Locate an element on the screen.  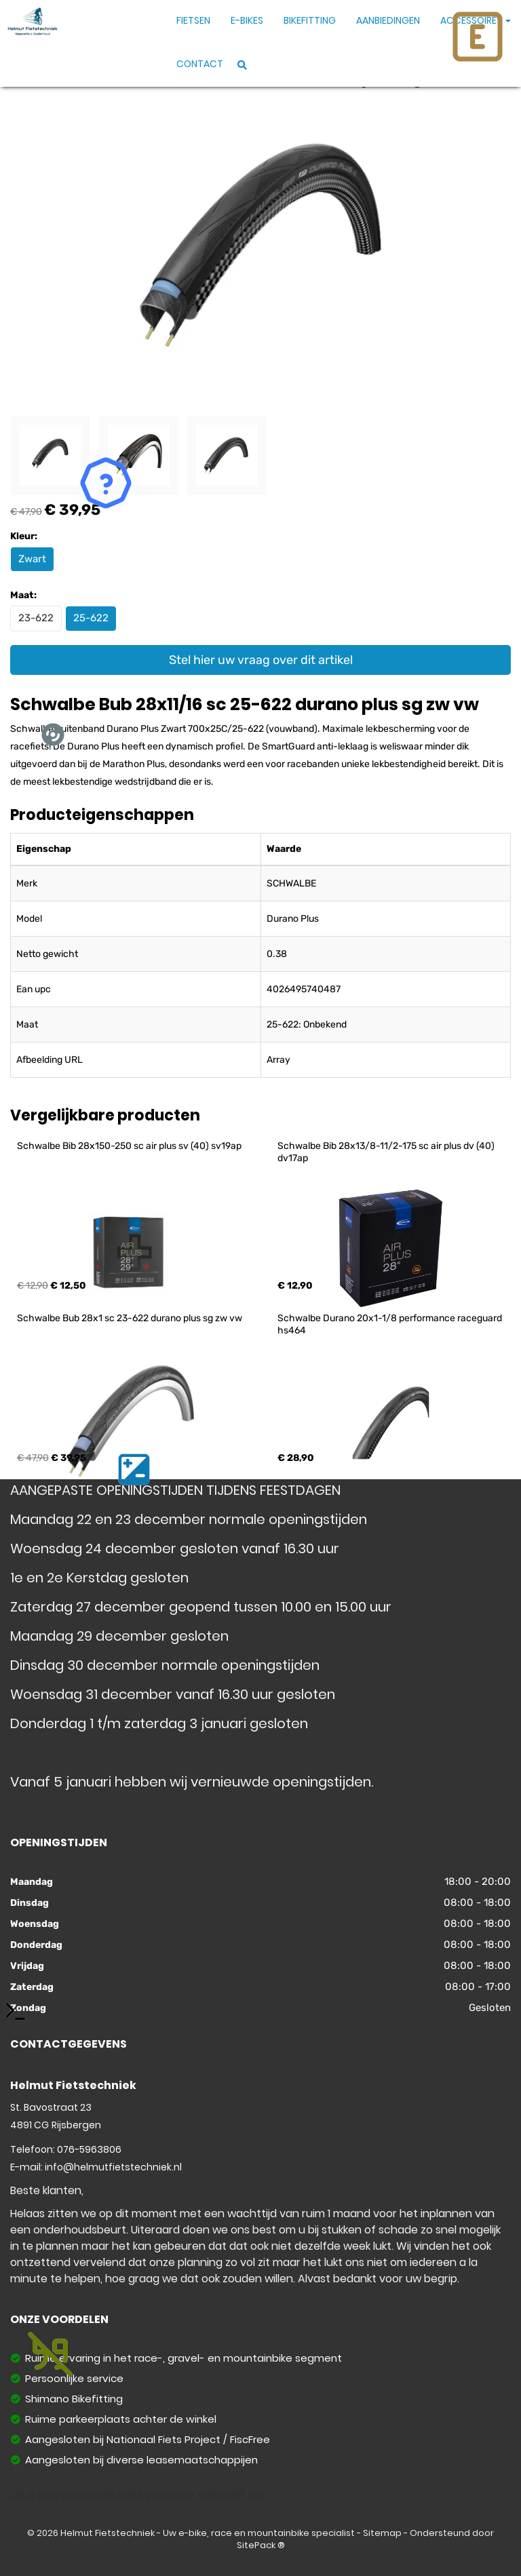
play or access music library is located at coordinates (53, 735).